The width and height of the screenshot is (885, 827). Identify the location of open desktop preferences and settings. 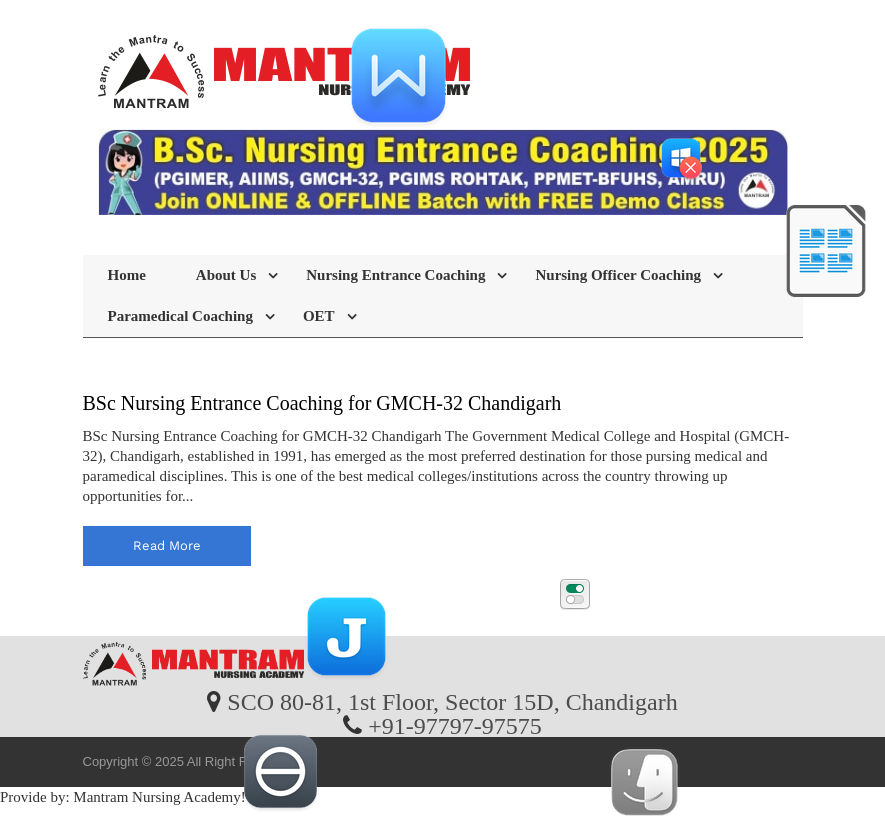
(575, 594).